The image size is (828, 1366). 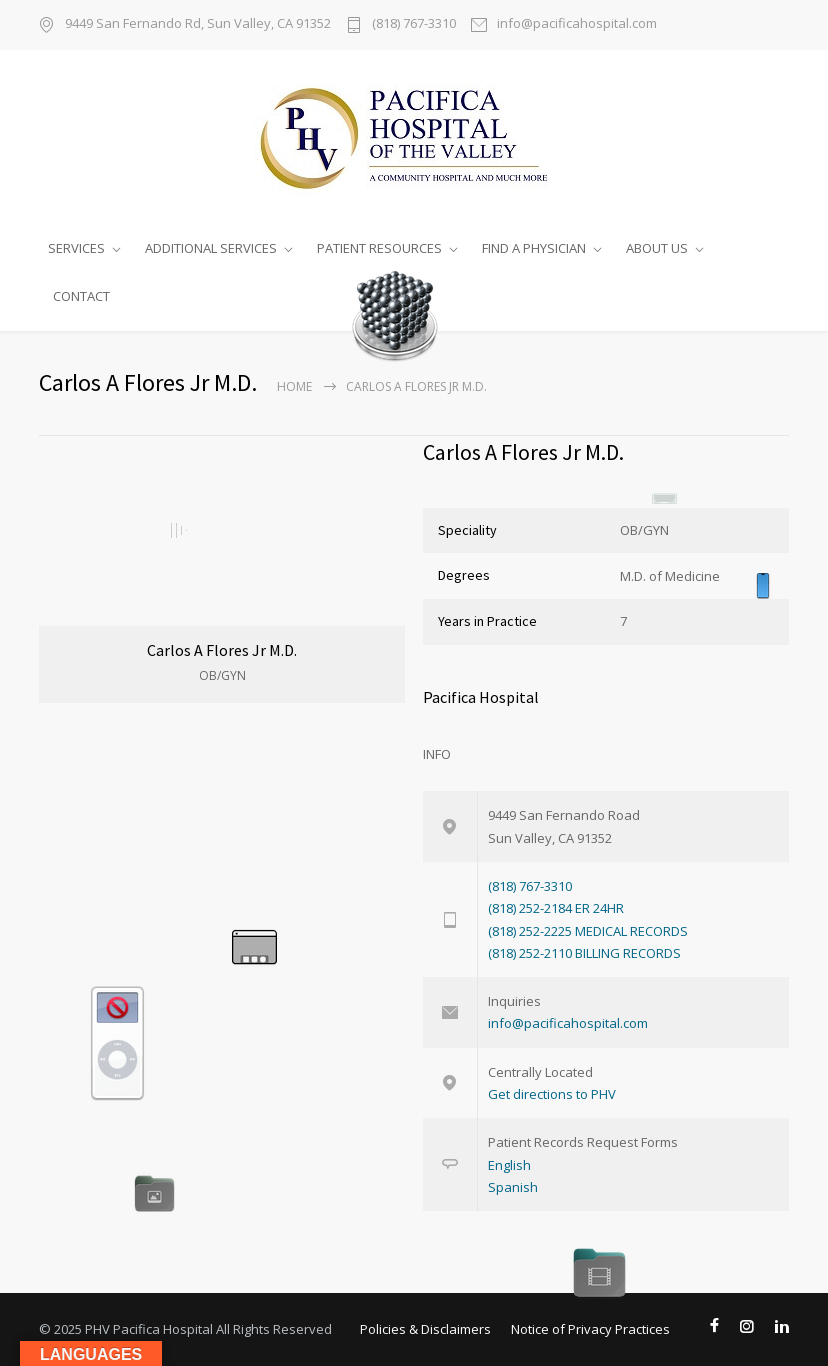 I want to click on iPod nano device (white) with sync or connection error, so click(x=117, y=1043).